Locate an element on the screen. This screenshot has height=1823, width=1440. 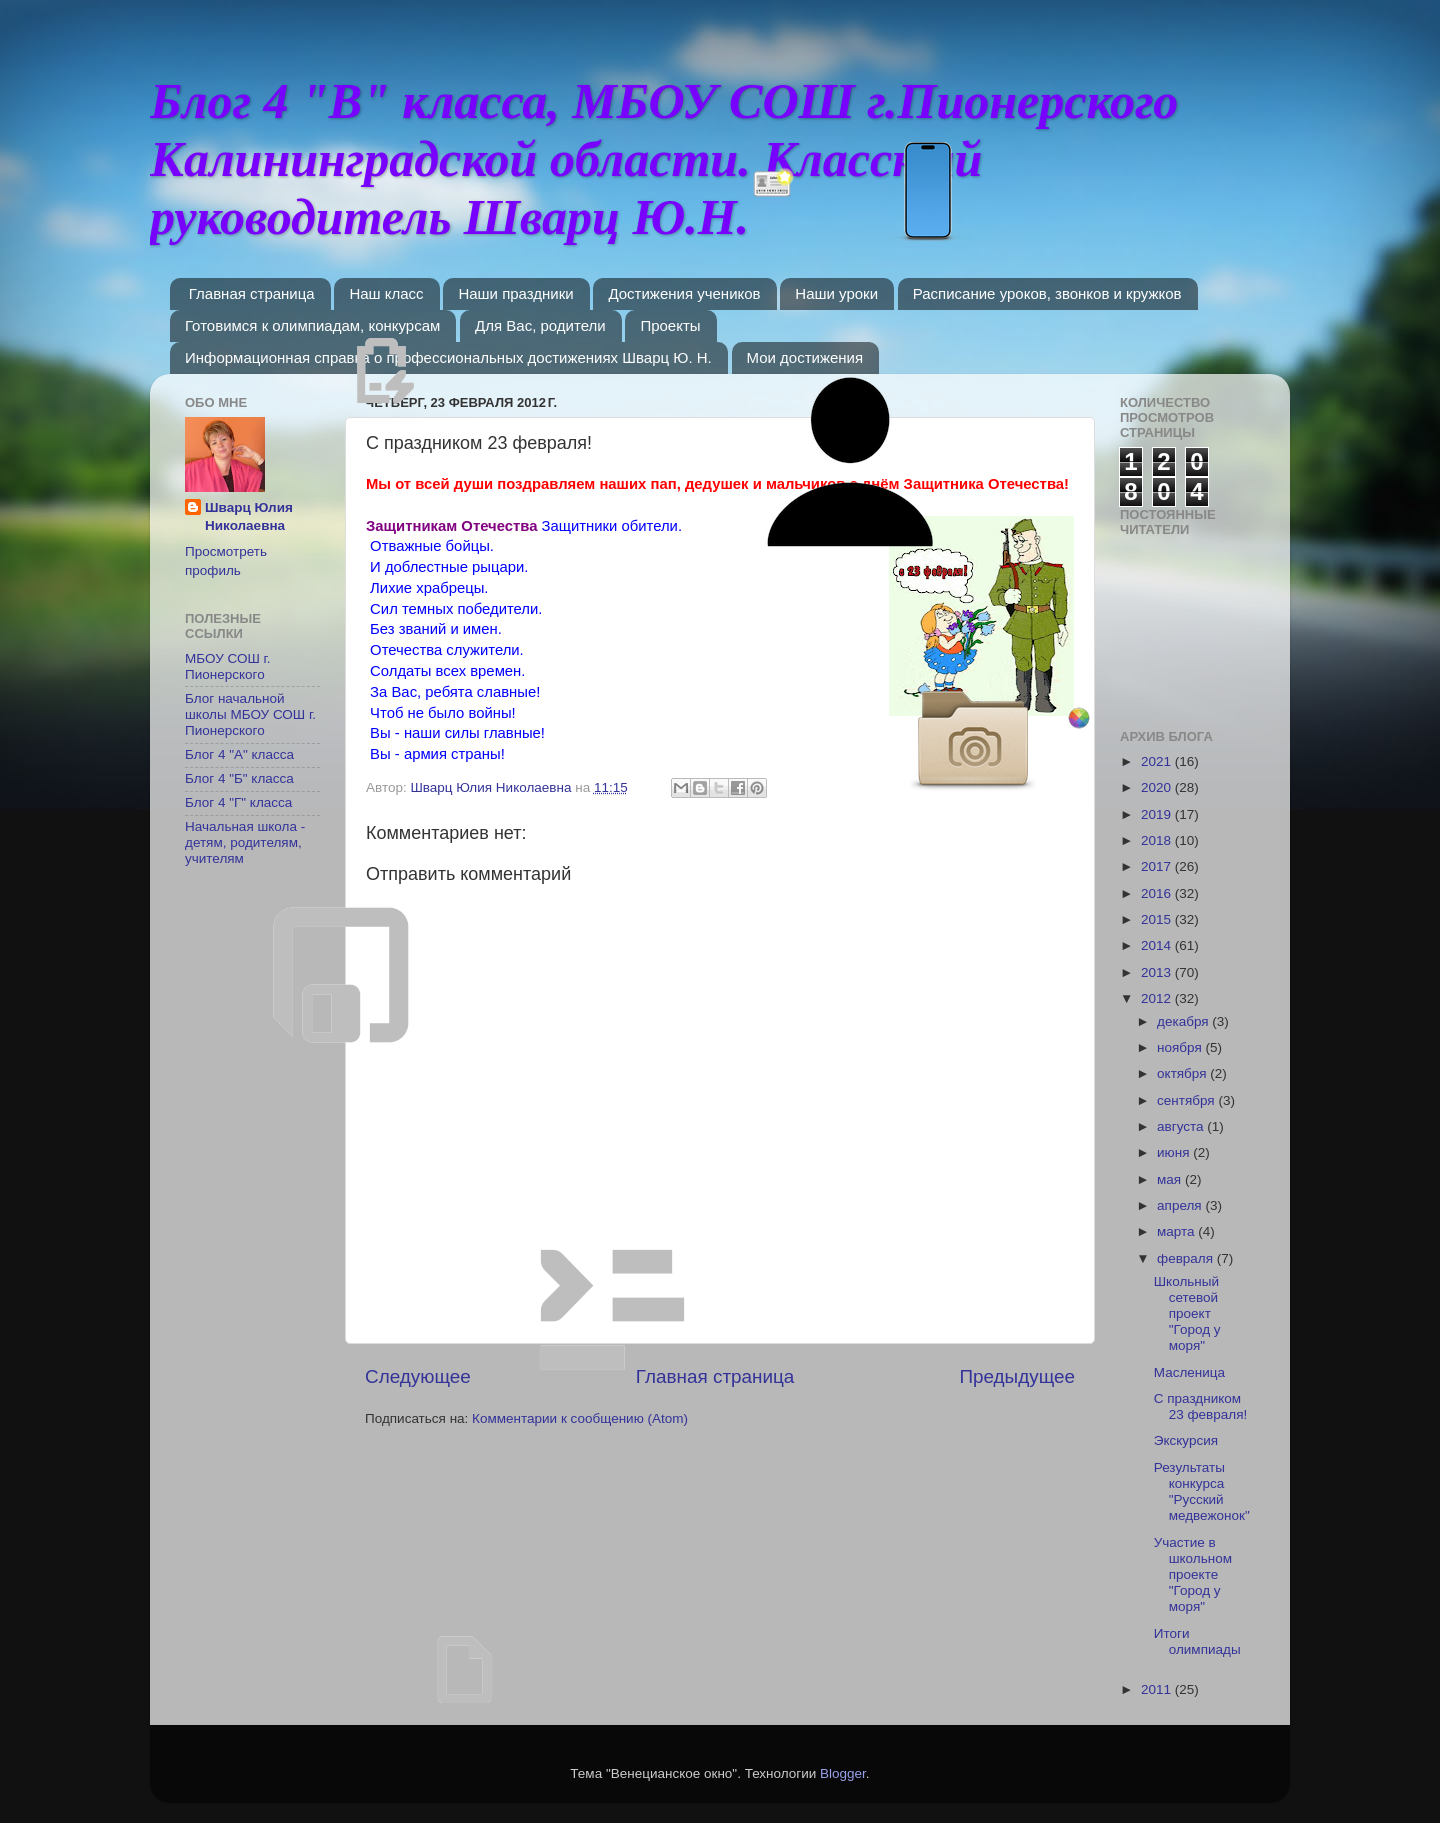
save current file or document is located at coordinates (341, 975).